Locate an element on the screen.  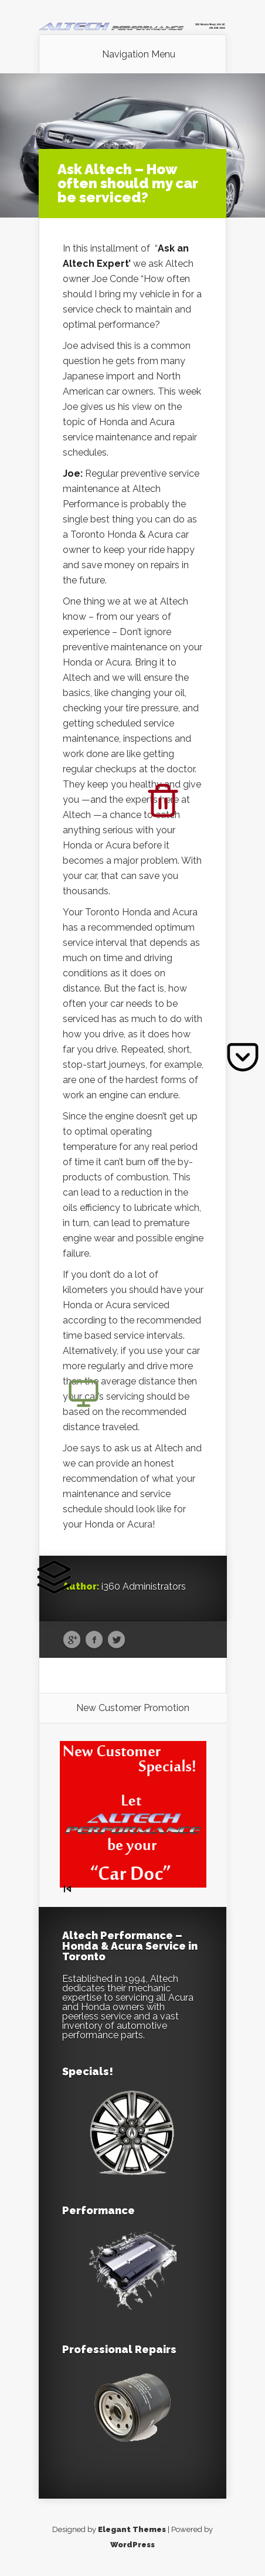
delete selected item is located at coordinates (163, 800).